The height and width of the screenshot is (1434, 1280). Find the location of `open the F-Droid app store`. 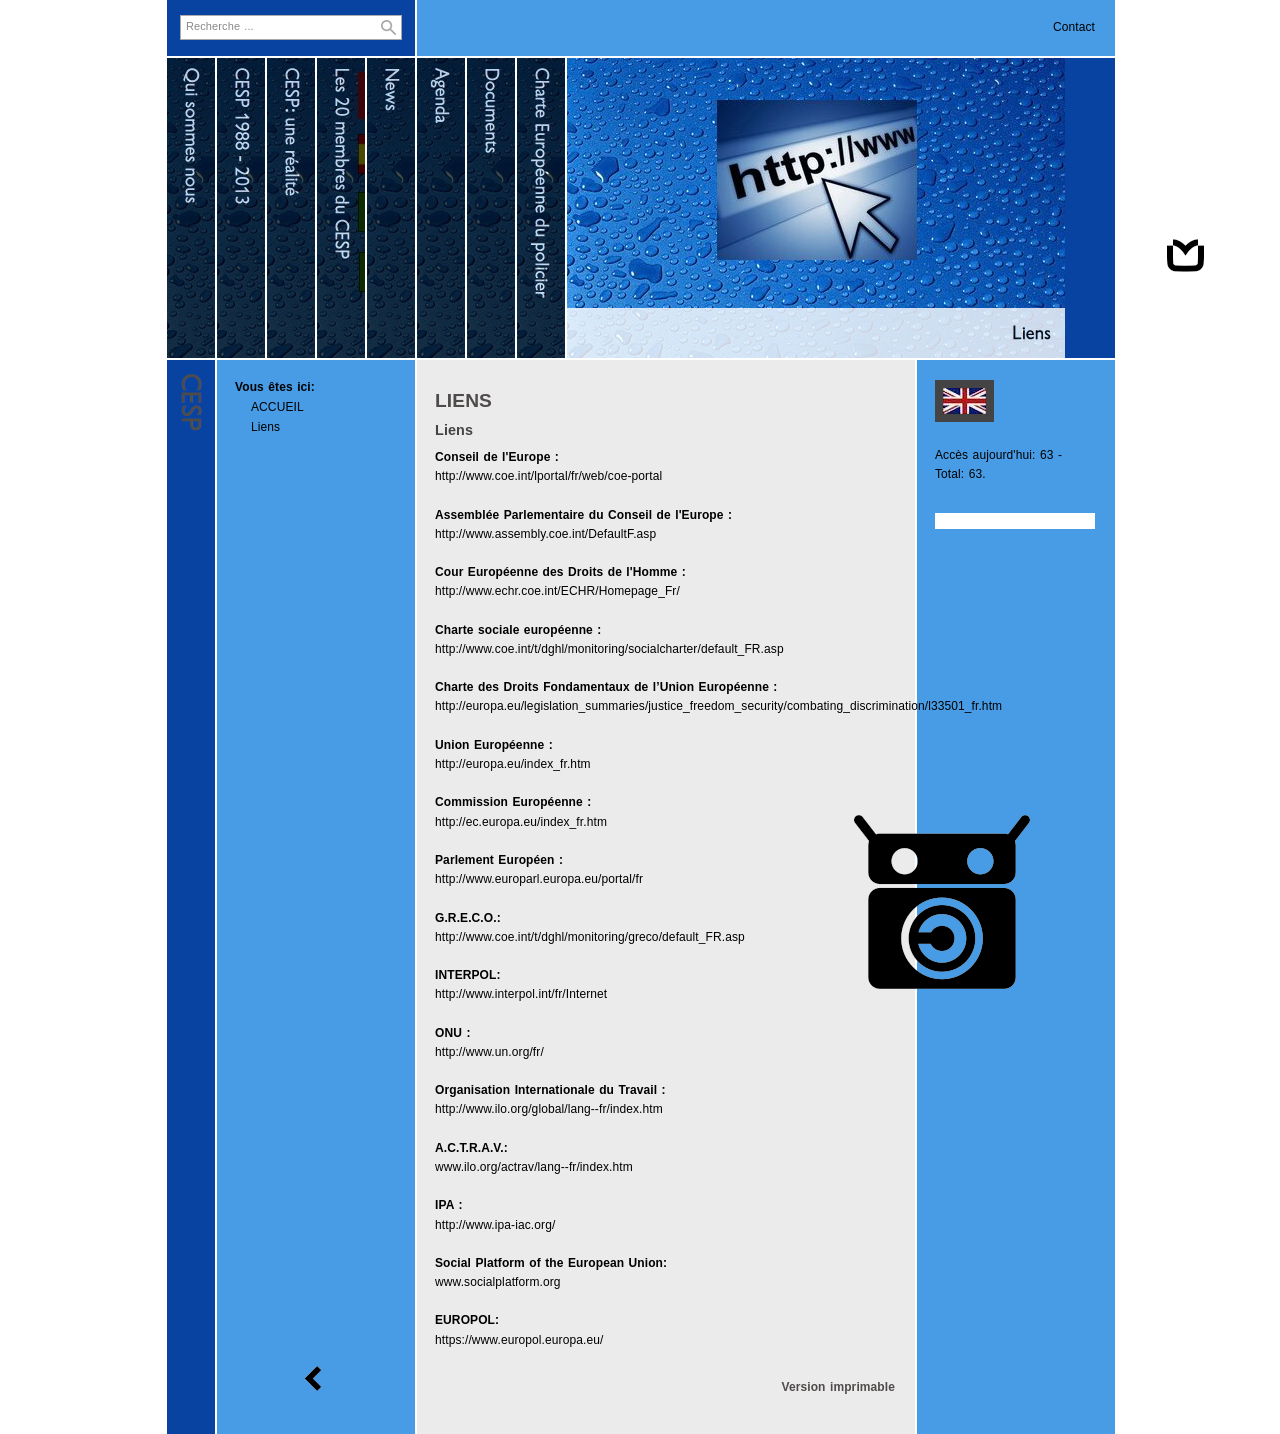

open the F-Droid app store is located at coordinates (942, 902).